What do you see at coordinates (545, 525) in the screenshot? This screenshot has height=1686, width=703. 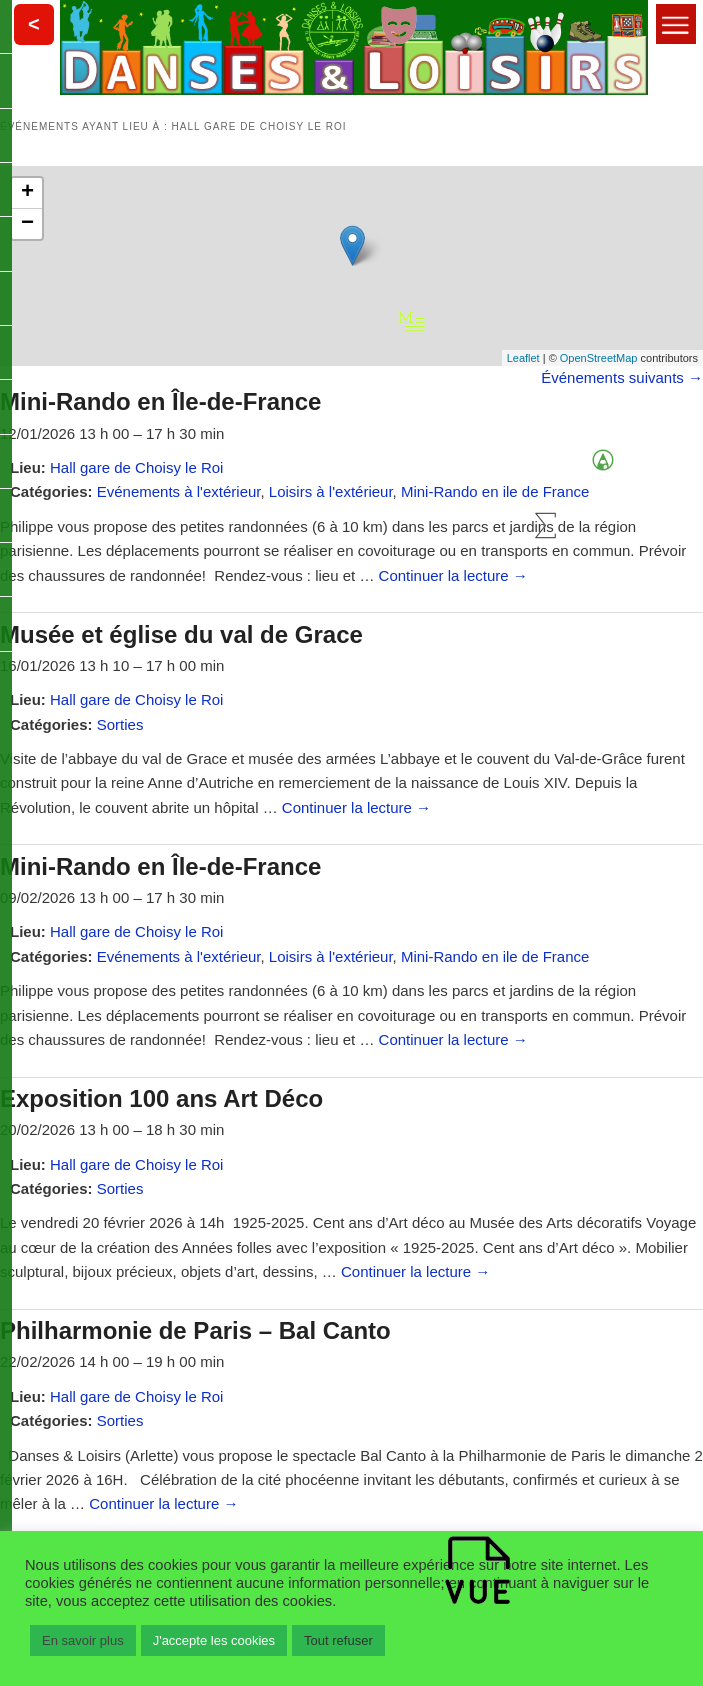 I see `calculate sum or total` at bounding box center [545, 525].